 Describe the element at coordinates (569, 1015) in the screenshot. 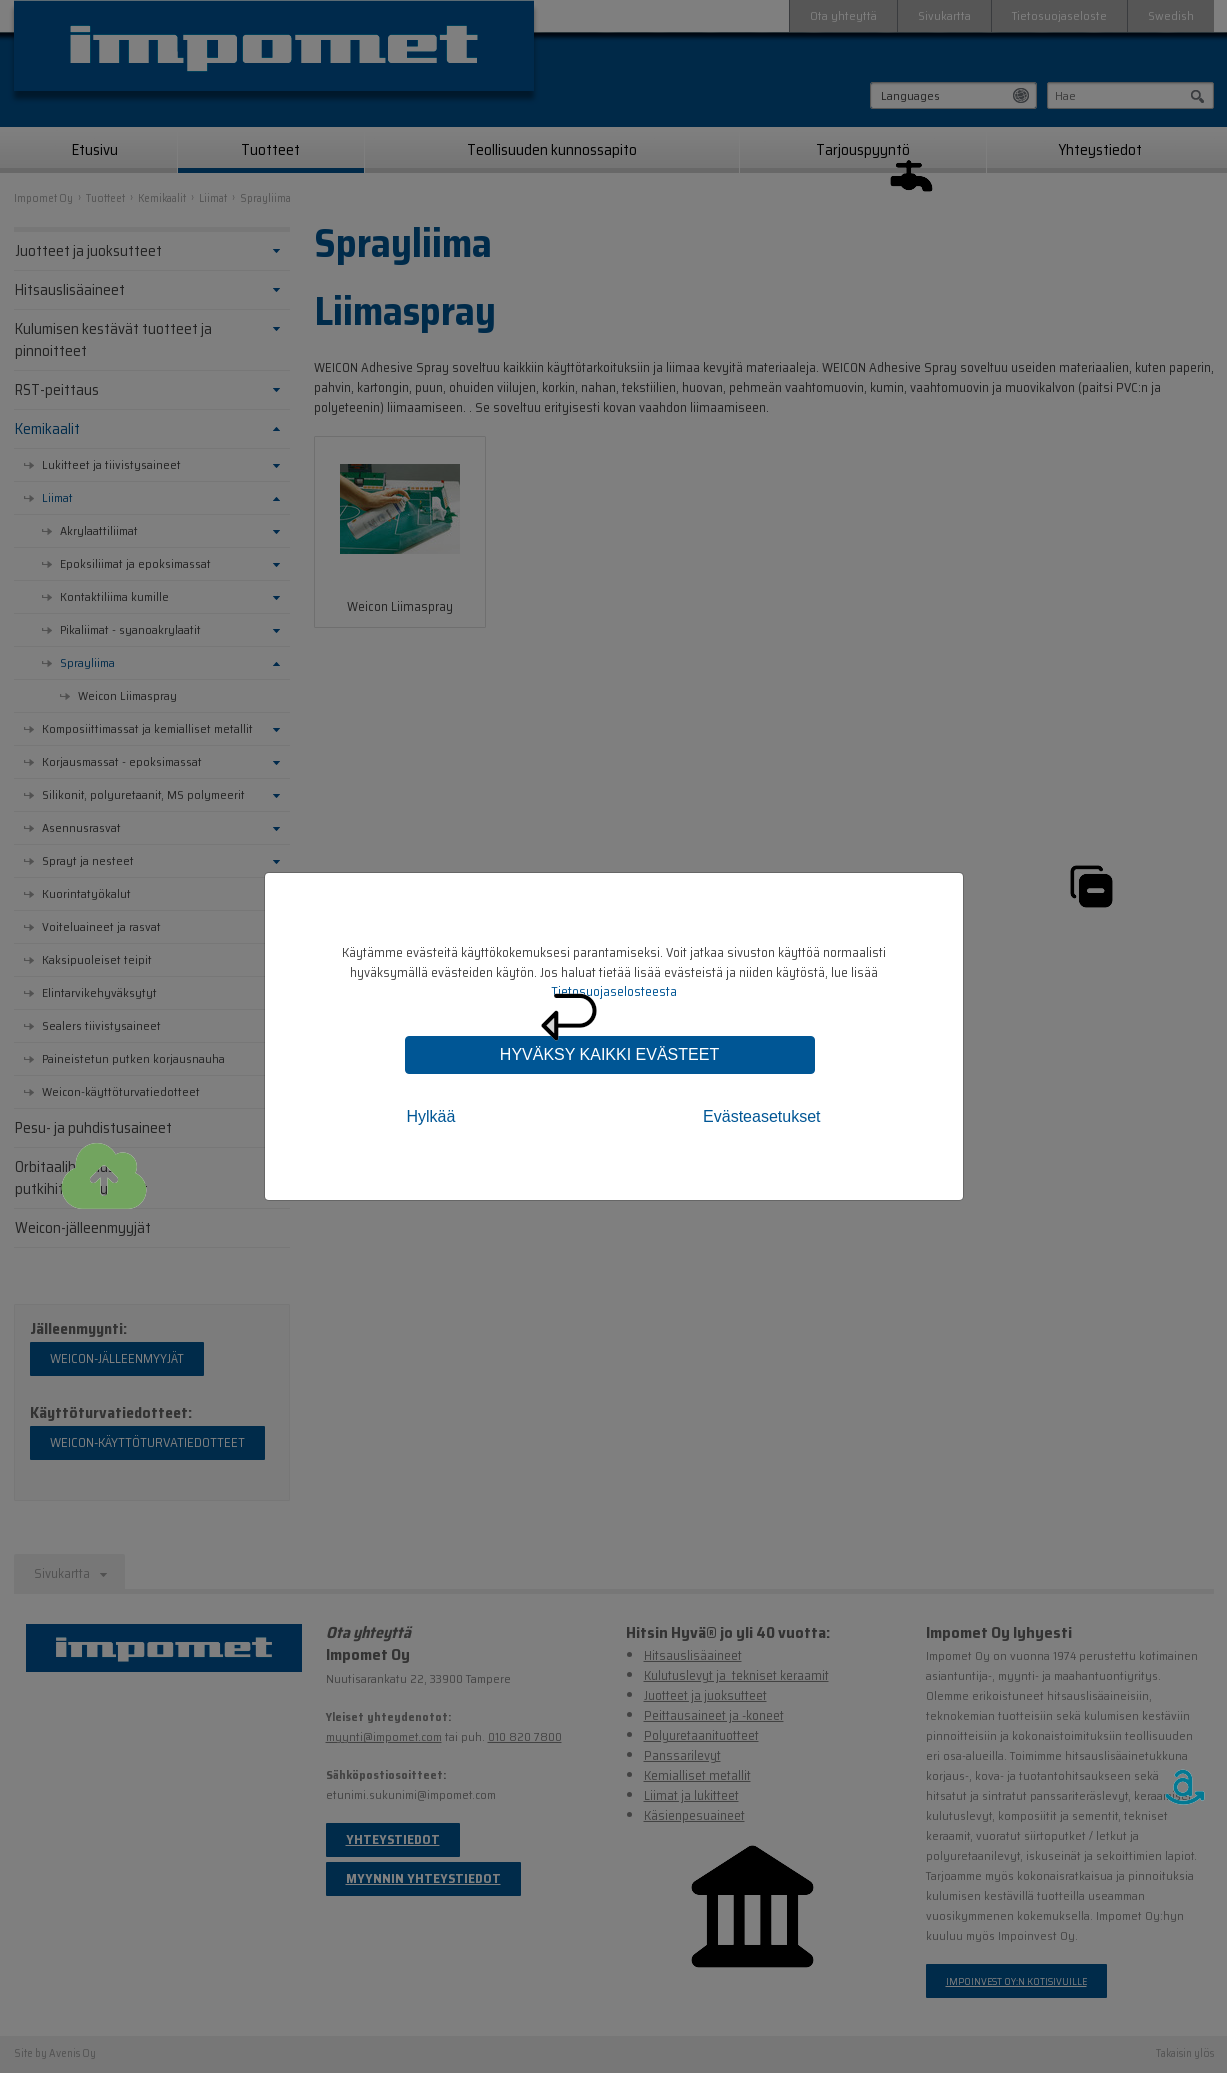

I see `undo last action` at that location.